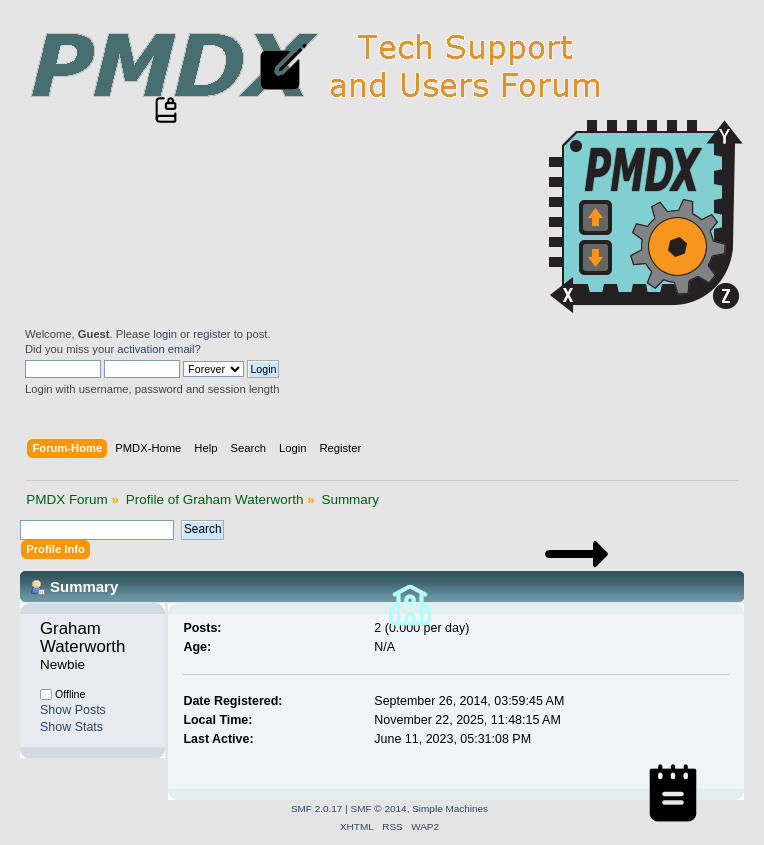 The height and width of the screenshot is (845, 764). What do you see at coordinates (283, 66) in the screenshot?
I see `create or compose new content` at bounding box center [283, 66].